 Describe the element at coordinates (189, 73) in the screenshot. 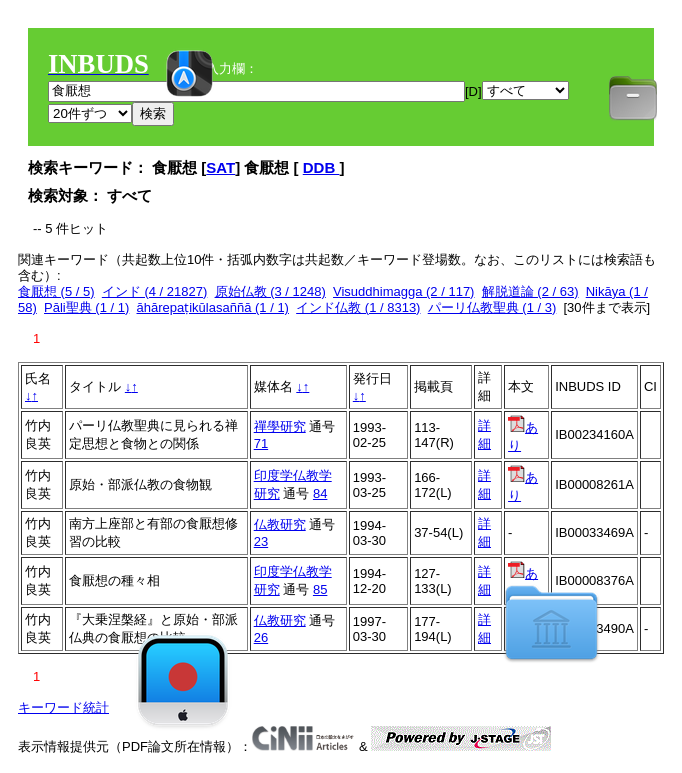

I see `open apple maps` at that location.